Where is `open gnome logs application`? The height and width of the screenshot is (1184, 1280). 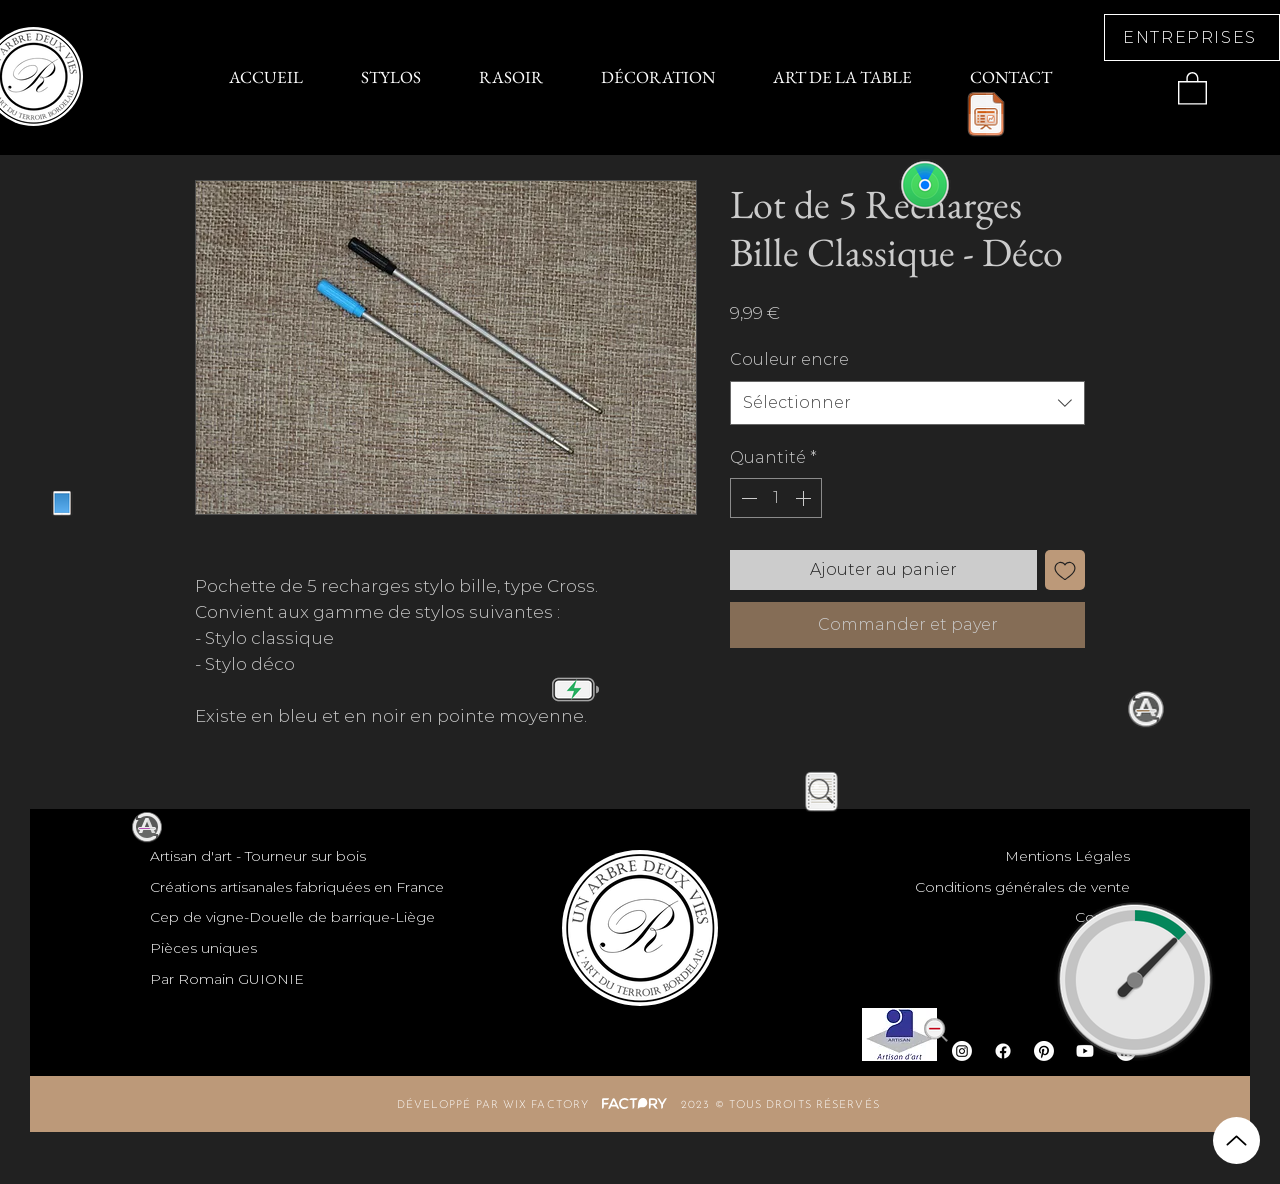
open gnome logs application is located at coordinates (821, 791).